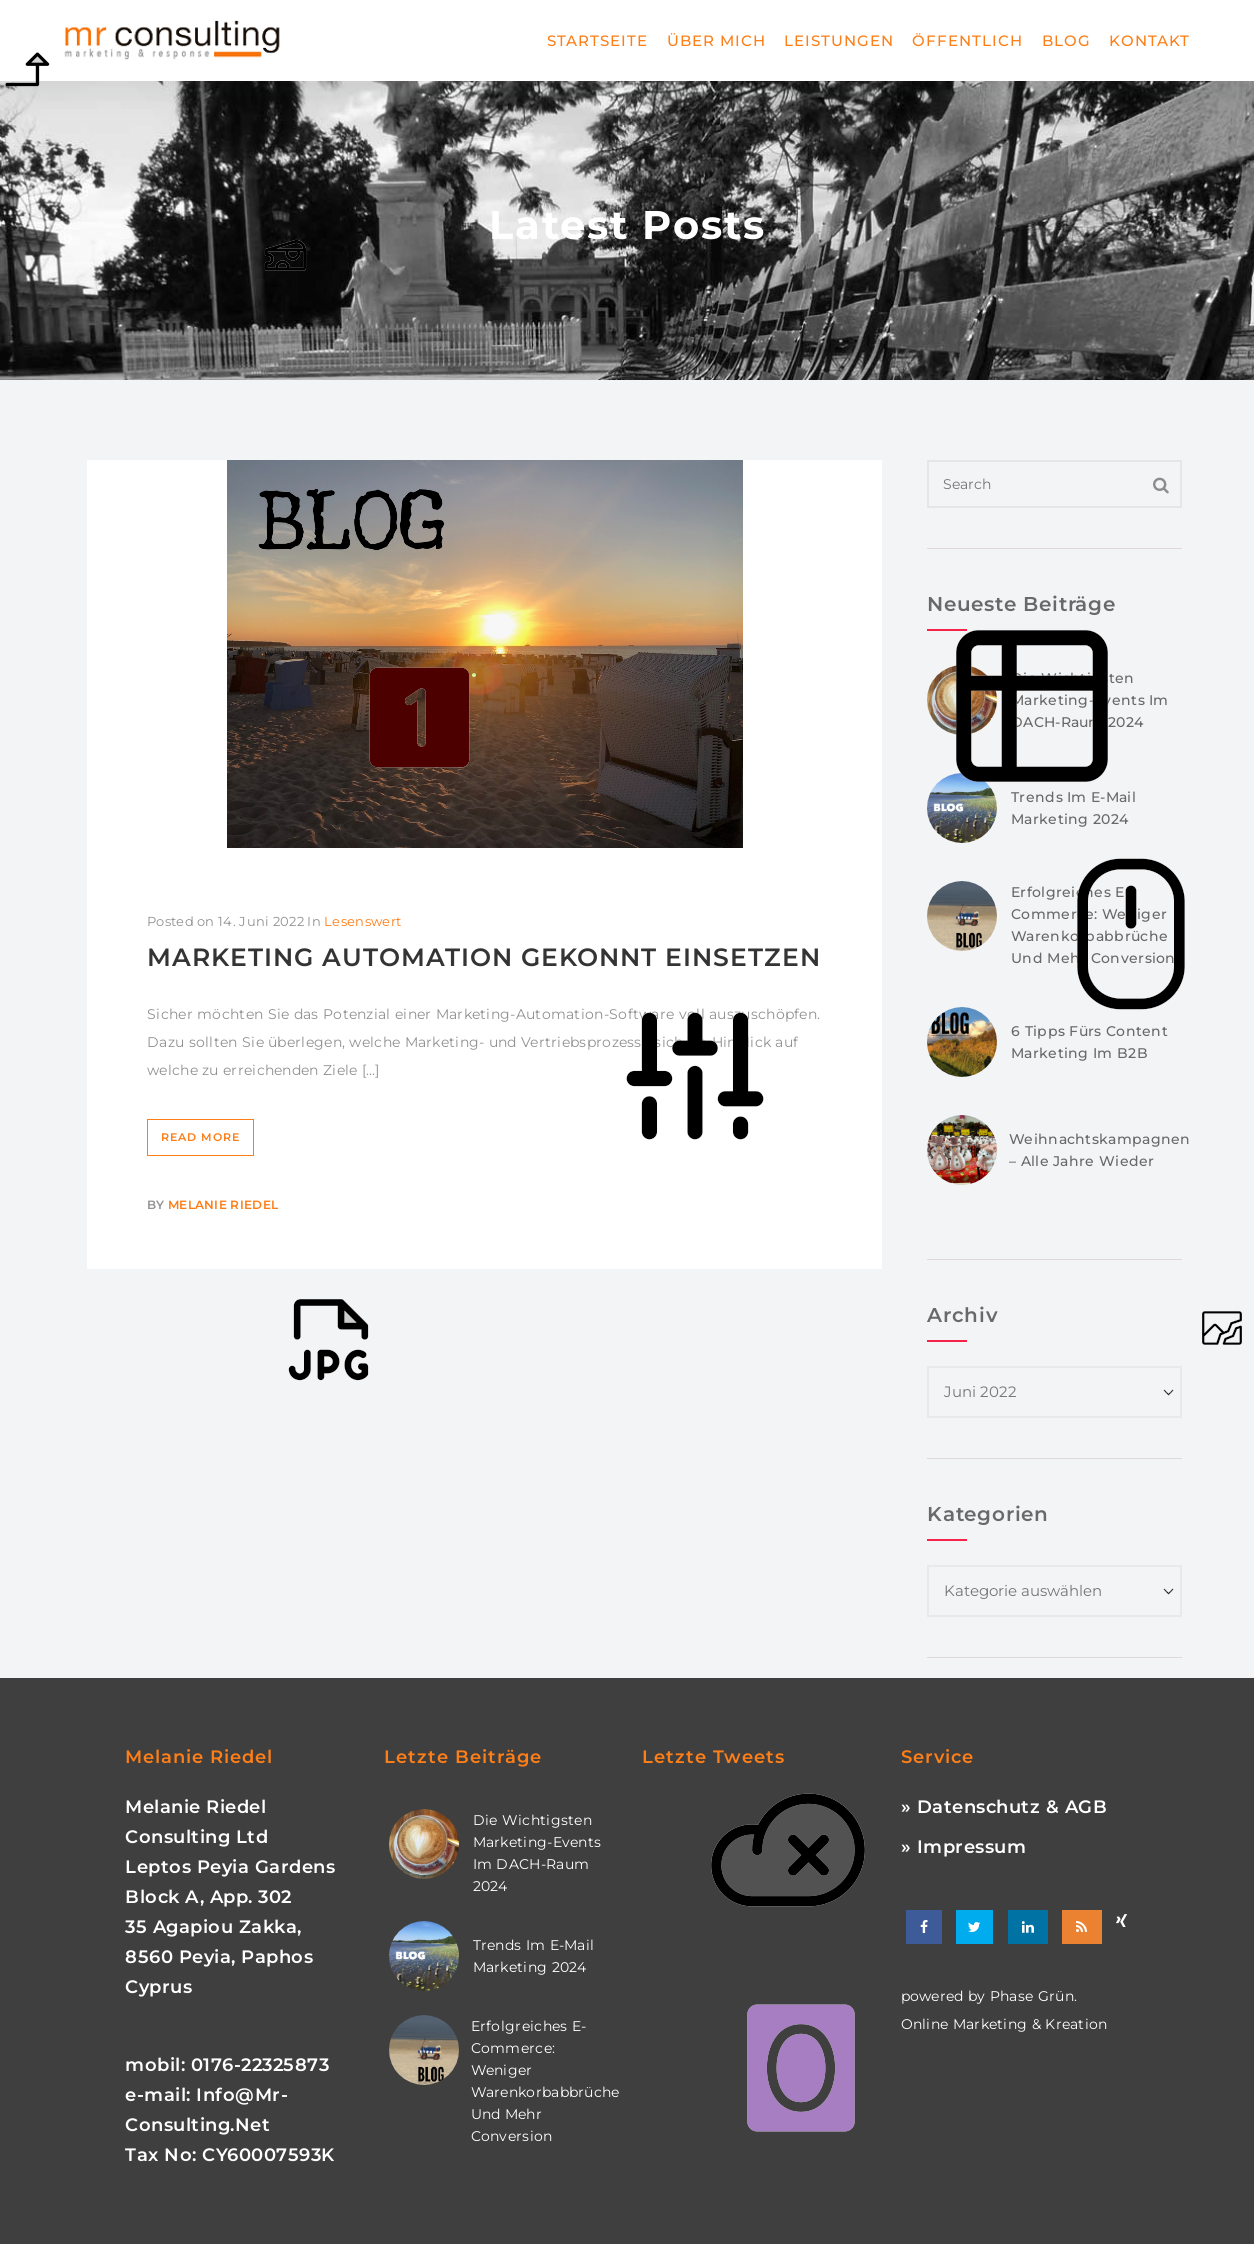 This screenshot has width=1254, height=2244. What do you see at coordinates (331, 1343) in the screenshot?
I see `view or open a JPG image file` at bounding box center [331, 1343].